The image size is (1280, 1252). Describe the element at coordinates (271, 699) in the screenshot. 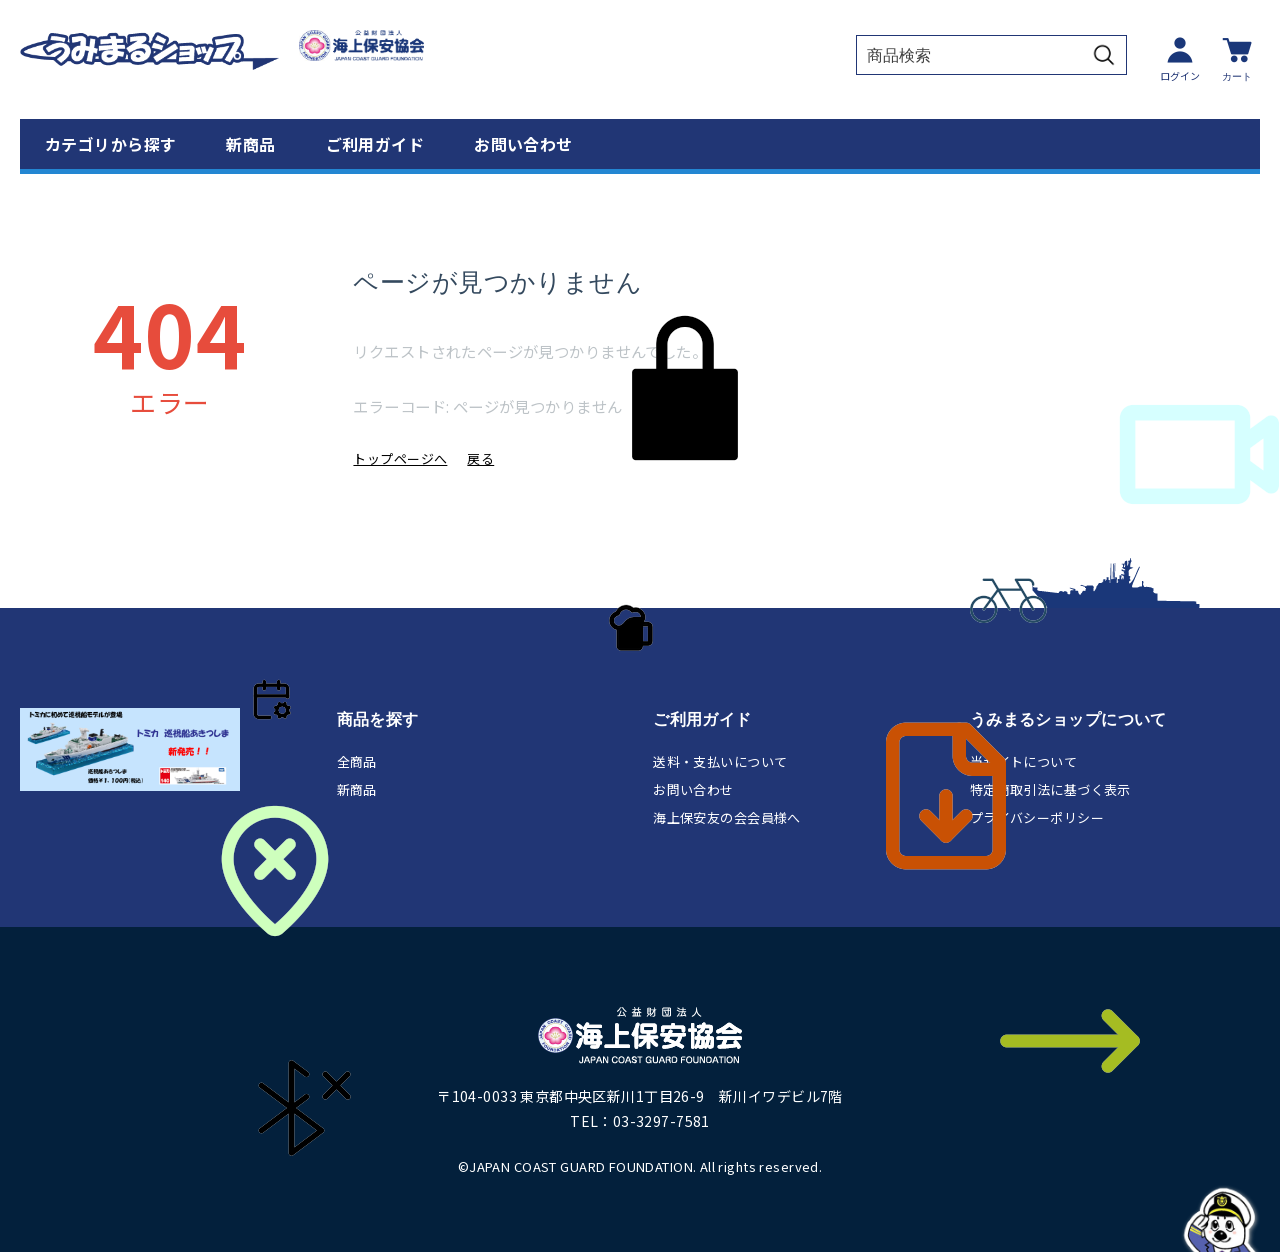

I see `access calendar settings` at that location.